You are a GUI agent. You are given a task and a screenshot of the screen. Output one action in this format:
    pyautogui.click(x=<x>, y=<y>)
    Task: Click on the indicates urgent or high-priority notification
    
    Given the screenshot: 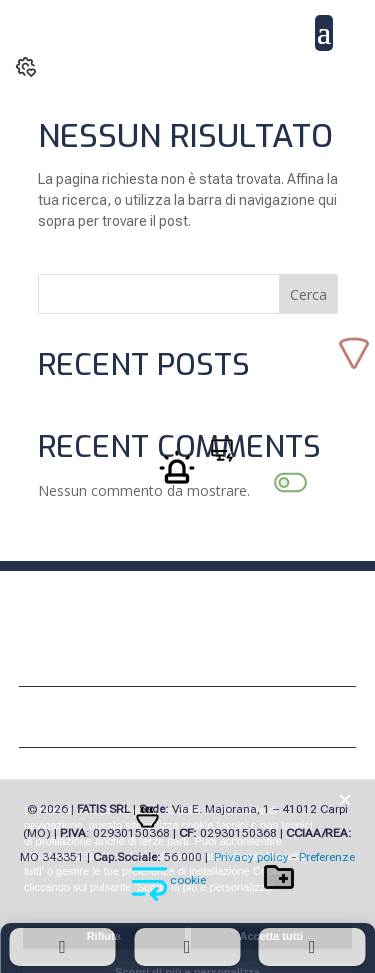 What is the action you would take?
    pyautogui.click(x=177, y=468)
    